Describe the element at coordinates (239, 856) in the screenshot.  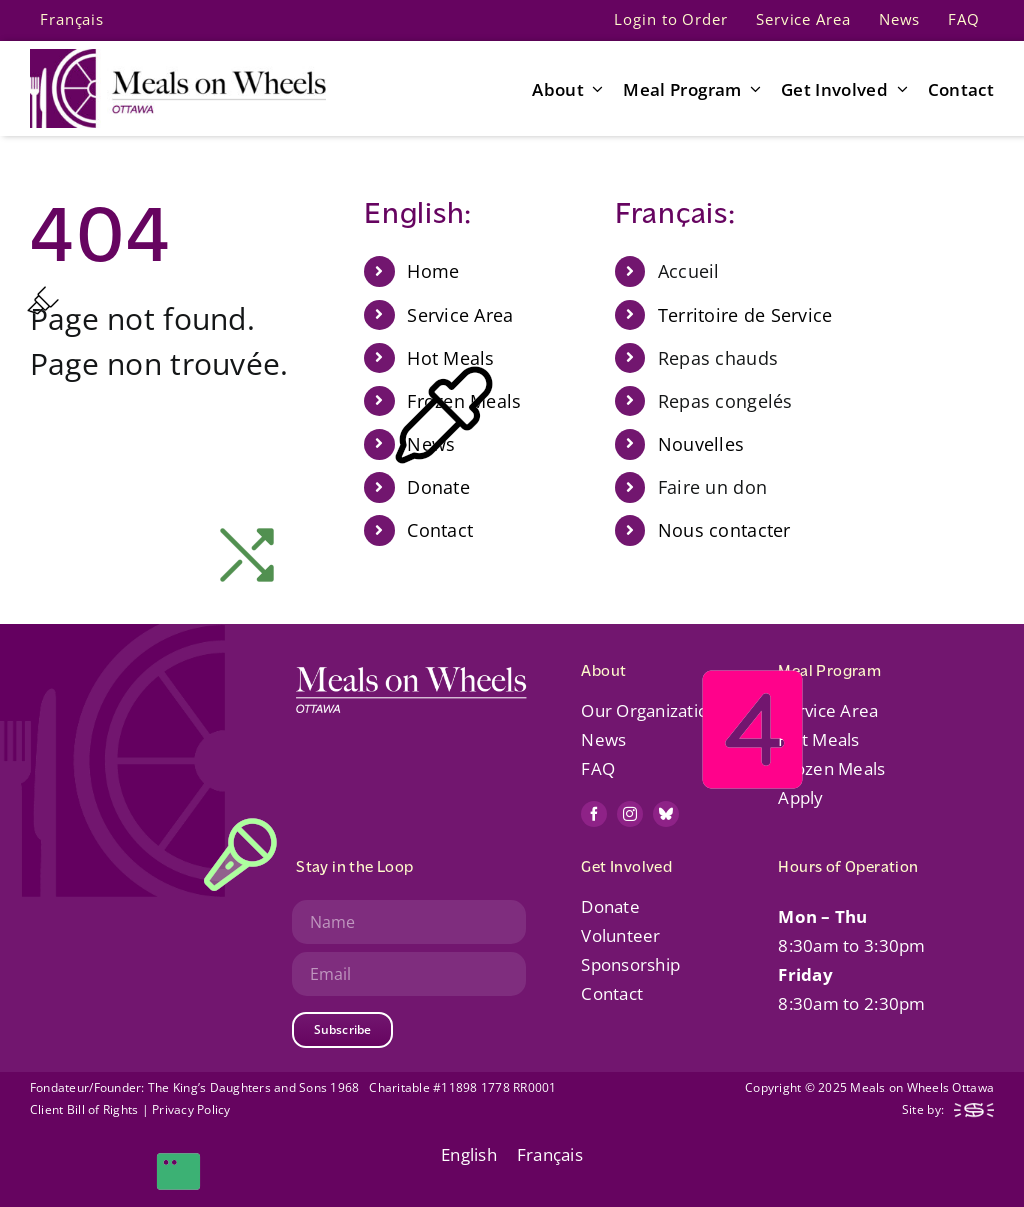
I see `access voice recording or audio input` at that location.